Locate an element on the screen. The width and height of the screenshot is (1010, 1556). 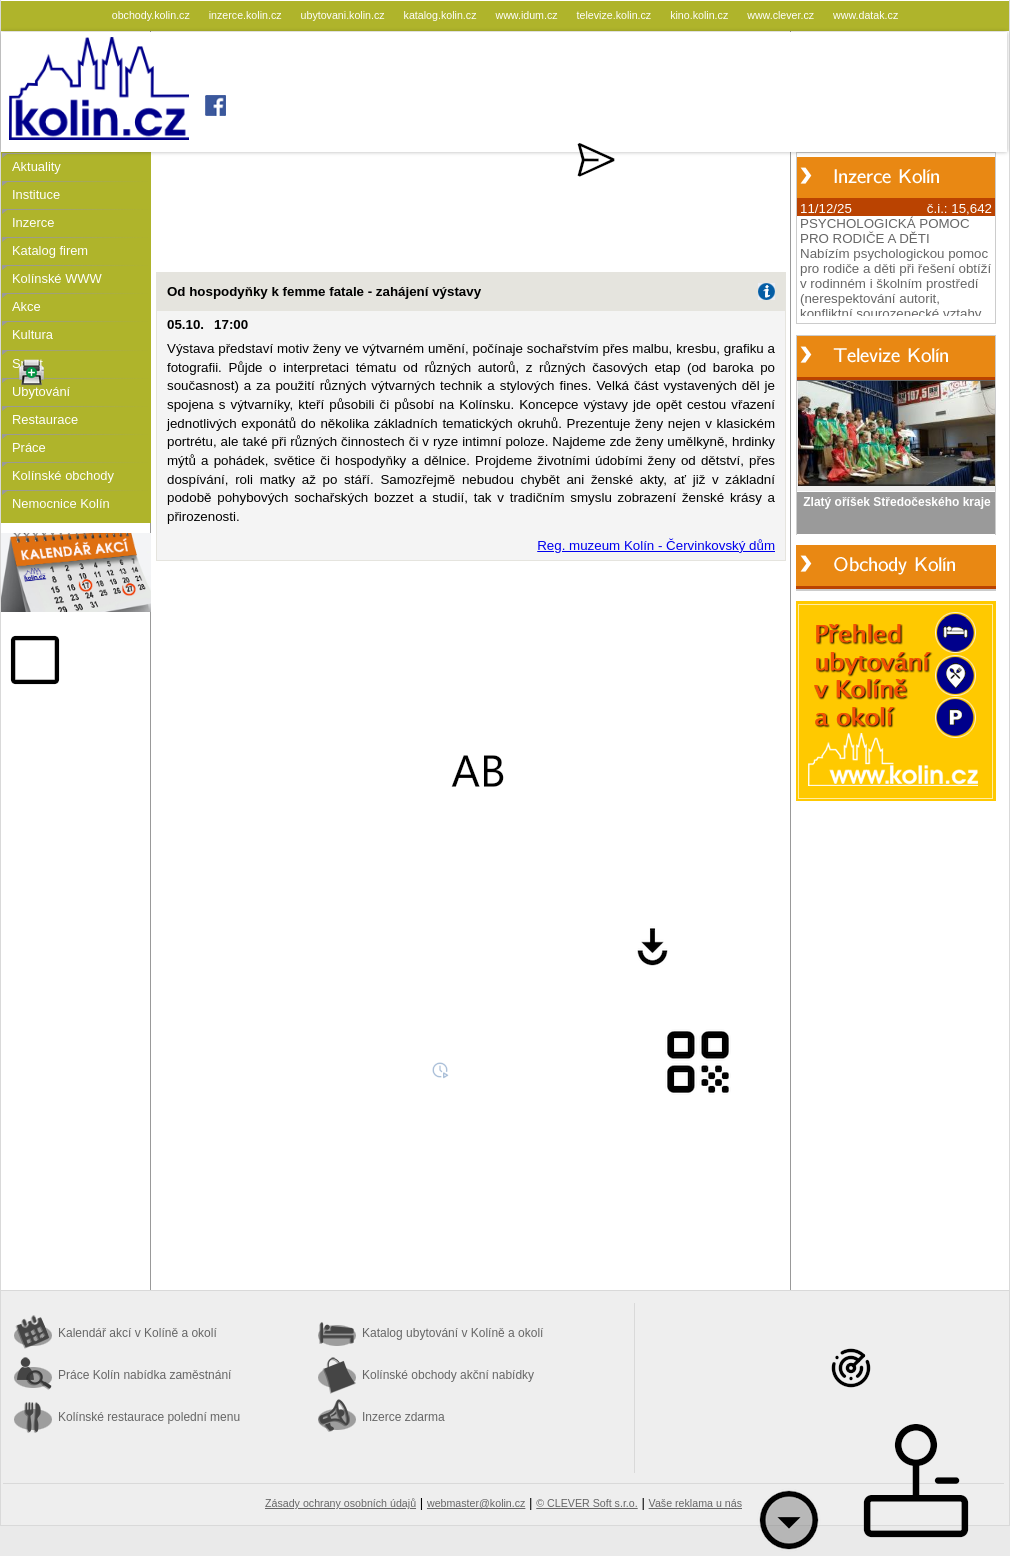
send a message or email is located at coordinates (596, 160).